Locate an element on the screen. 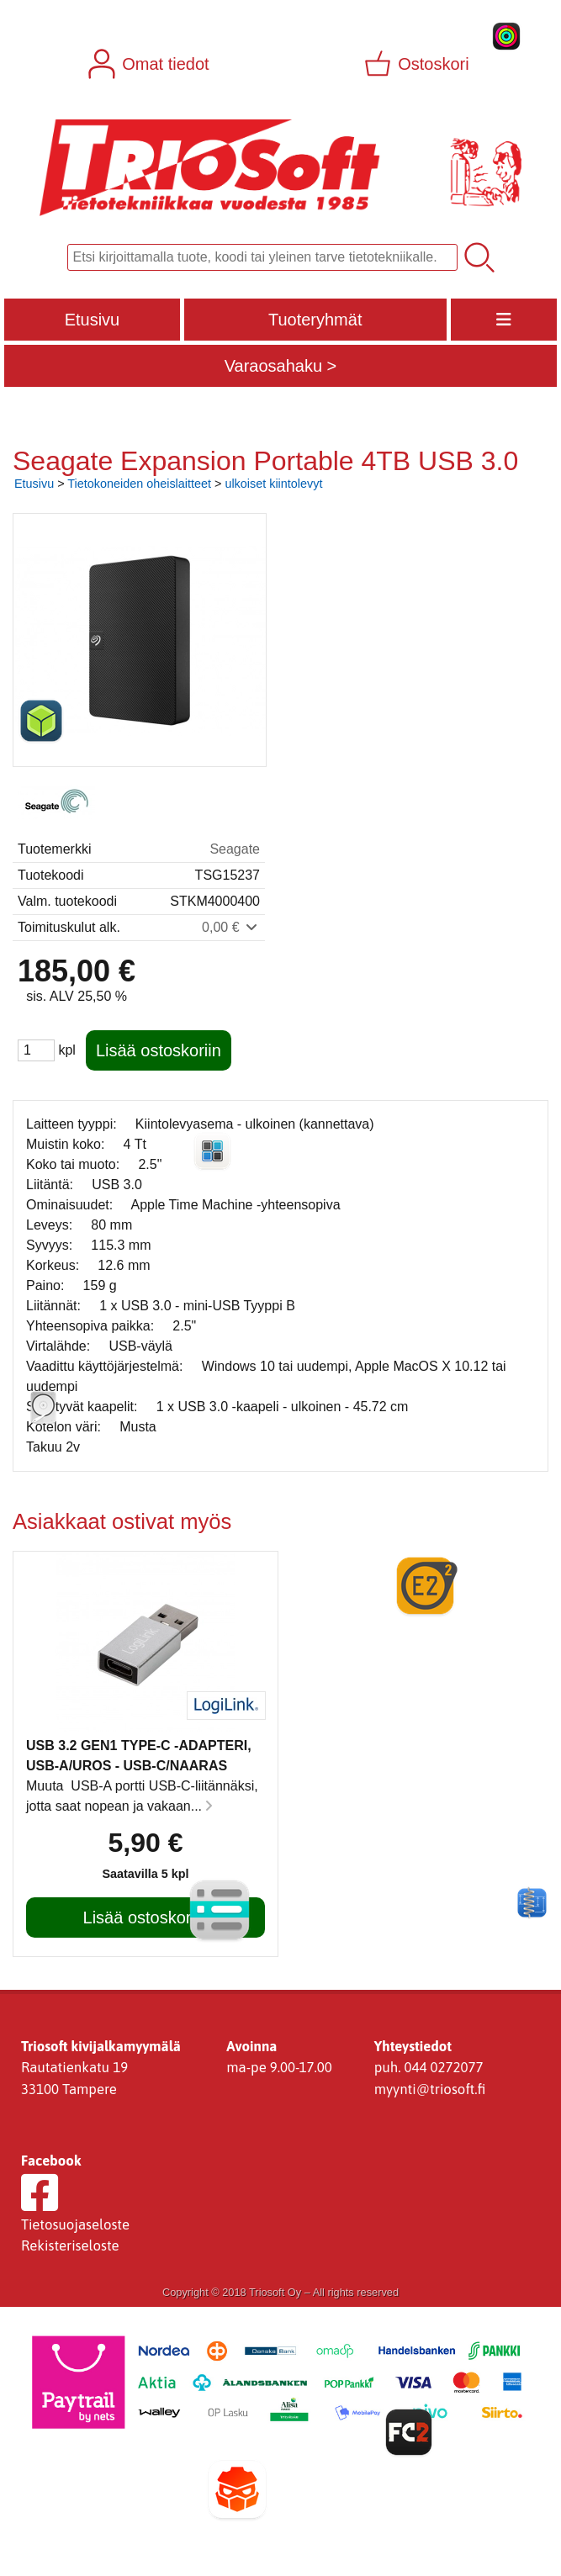  launch far cry 2 game is located at coordinates (409, 2432).